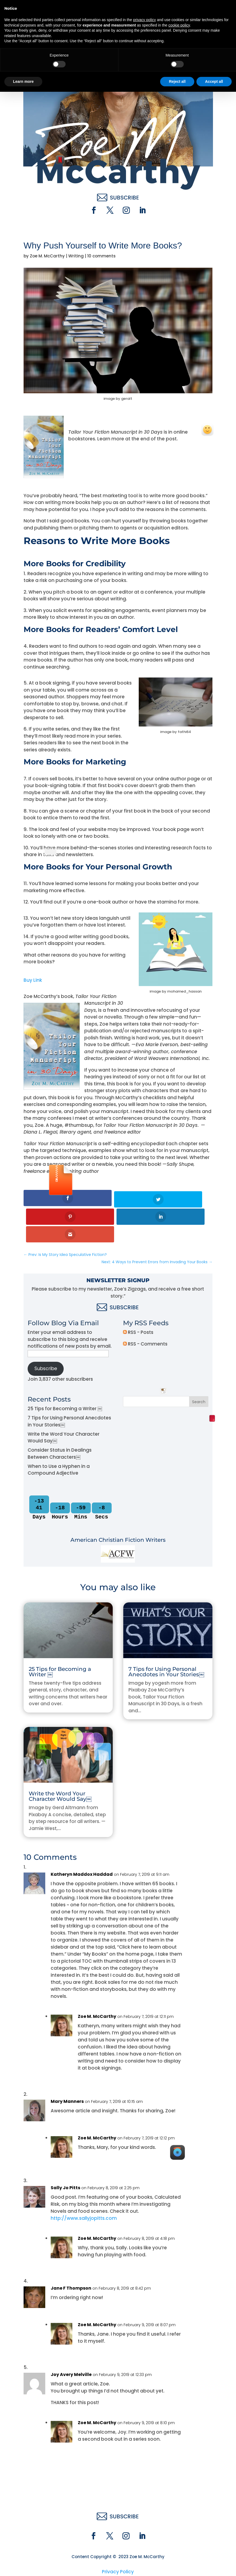  I want to click on a compressed tzo archive file, so click(61, 1180).